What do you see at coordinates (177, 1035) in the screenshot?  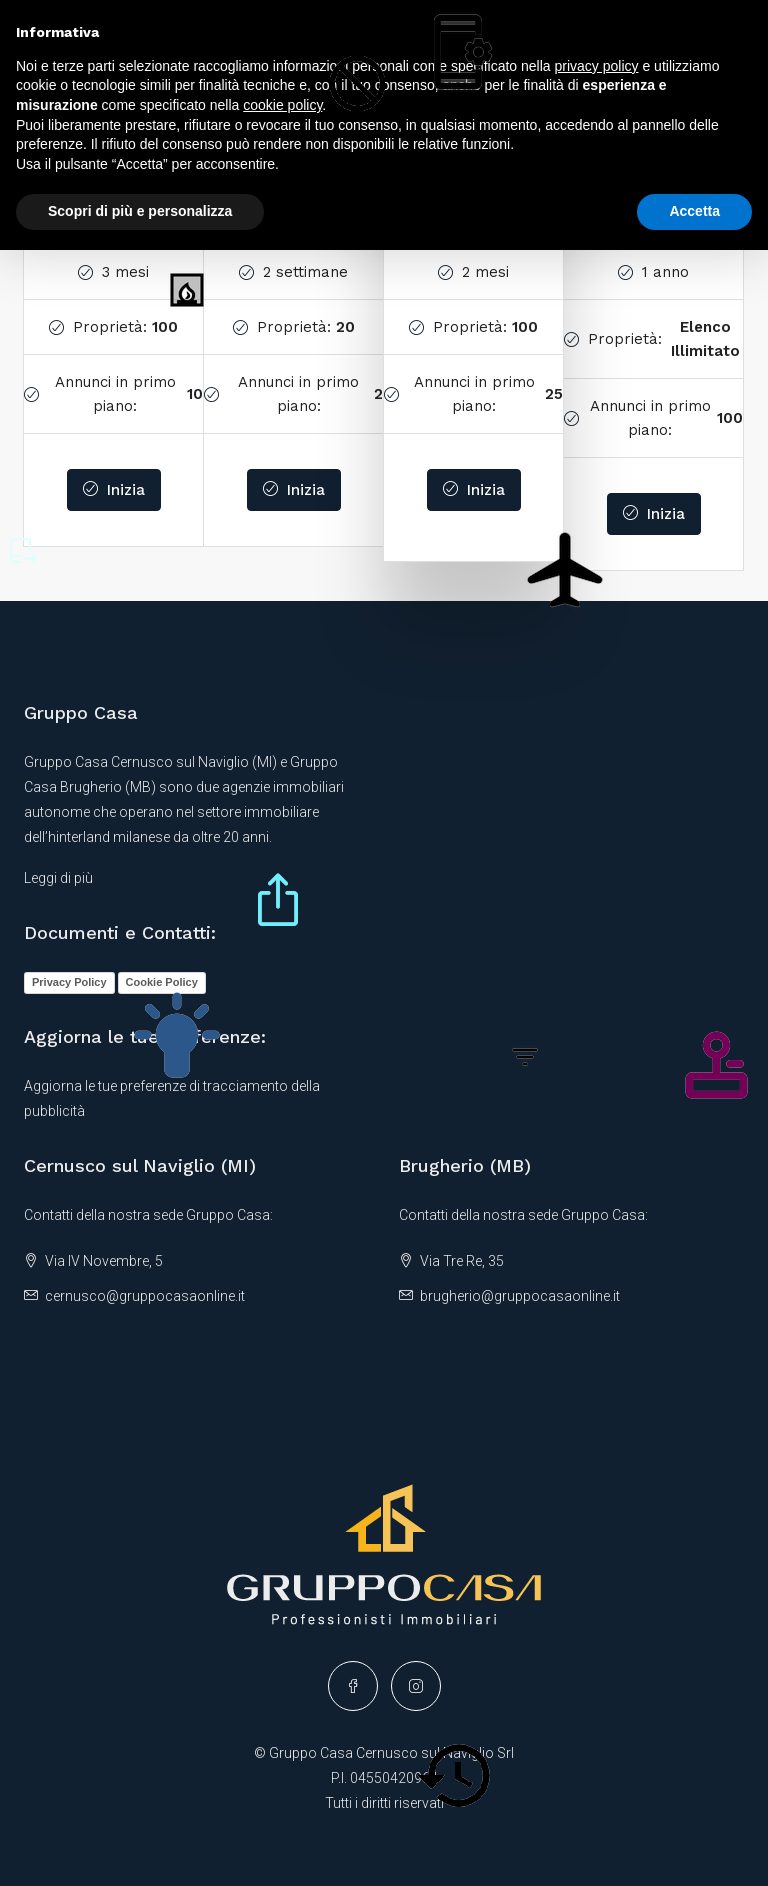 I see `access tips or suggestions` at bounding box center [177, 1035].